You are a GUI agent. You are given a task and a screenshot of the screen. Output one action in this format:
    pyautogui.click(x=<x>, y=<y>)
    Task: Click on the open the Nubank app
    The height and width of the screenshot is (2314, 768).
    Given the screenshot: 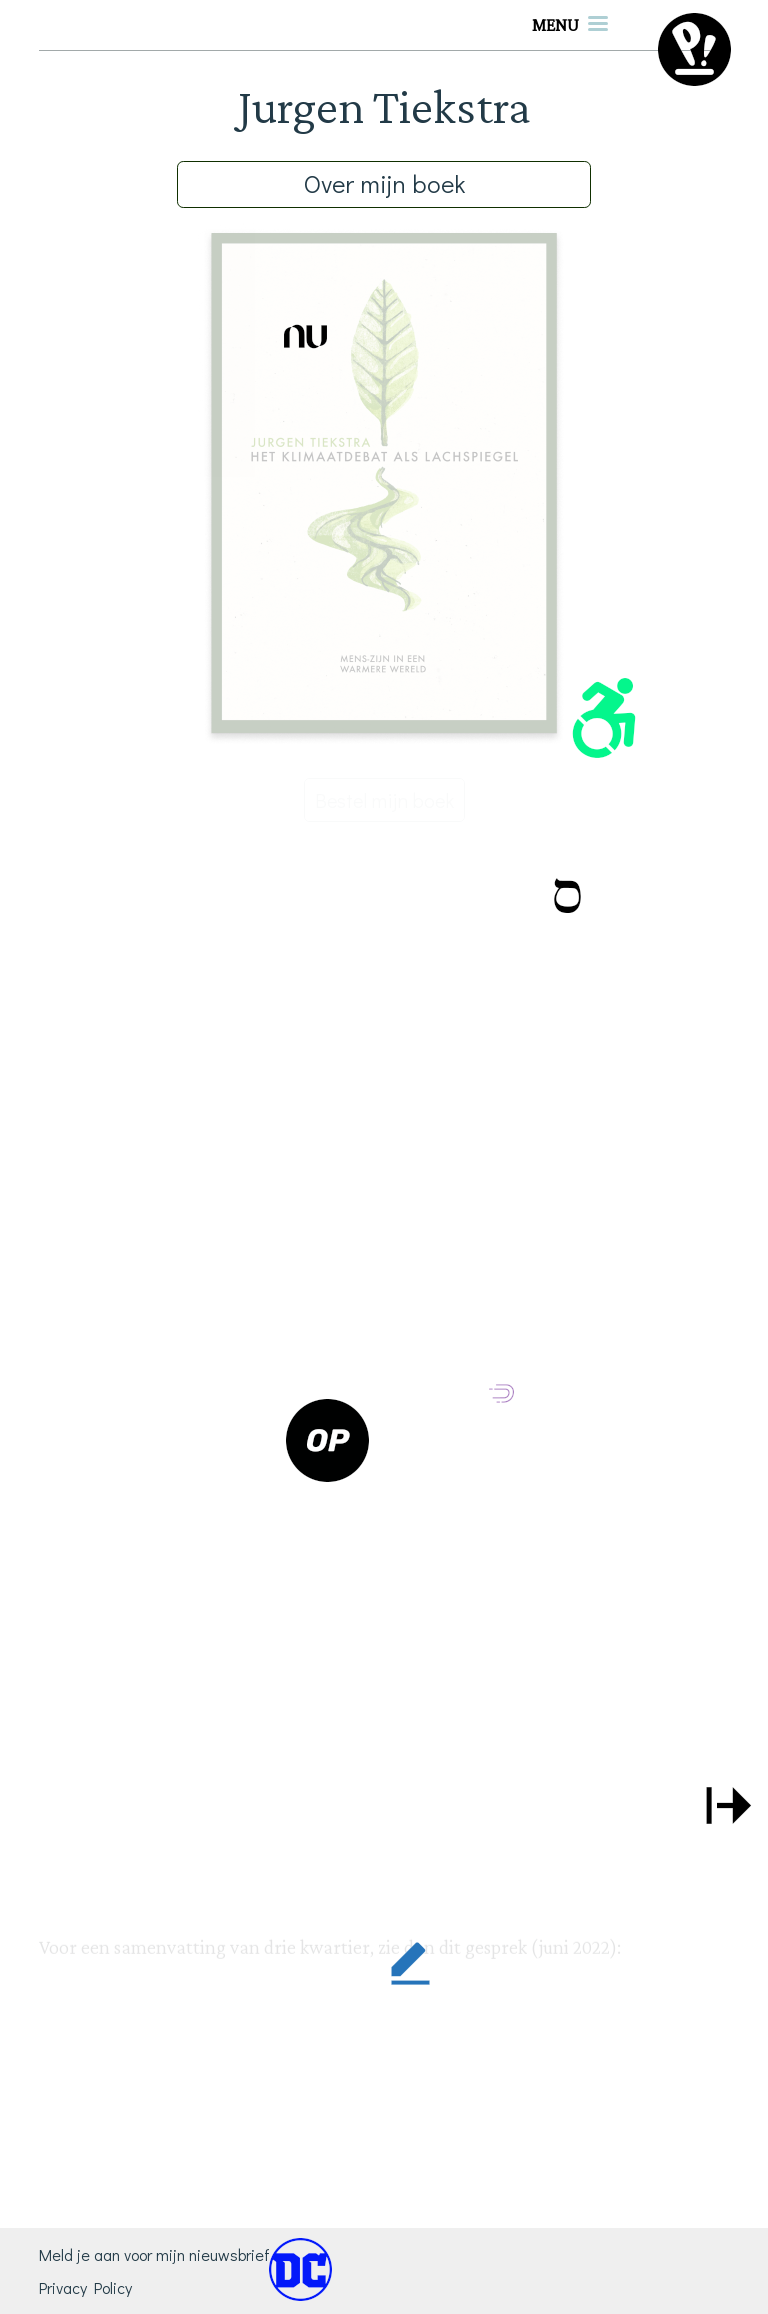 What is the action you would take?
    pyautogui.click(x=305, y=336)
    